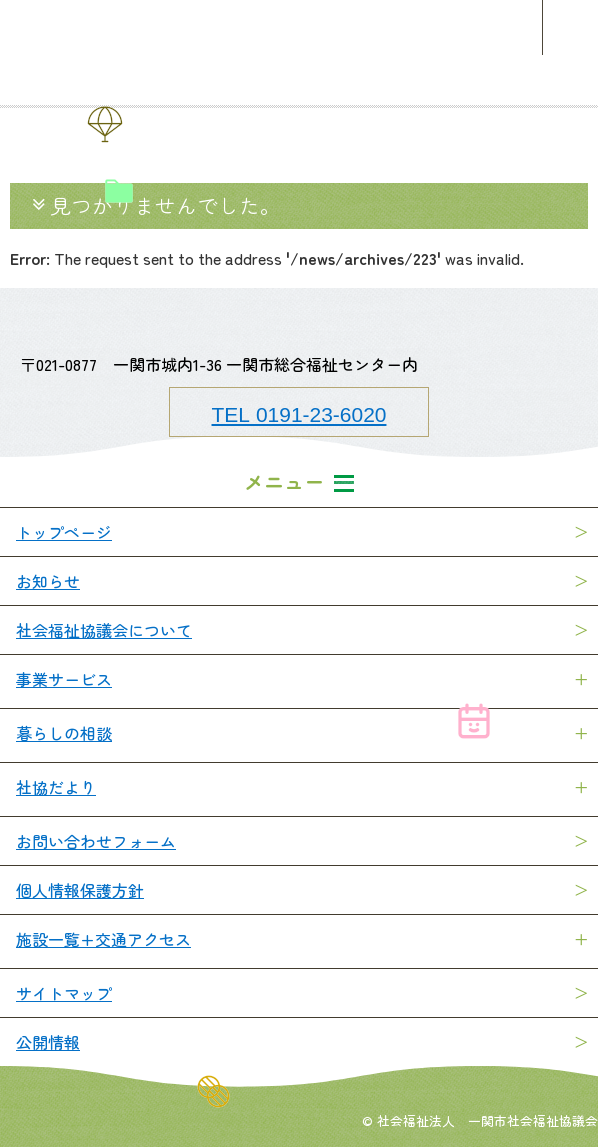  I want to click on merge or combine selected elements, so click(213, 1091).